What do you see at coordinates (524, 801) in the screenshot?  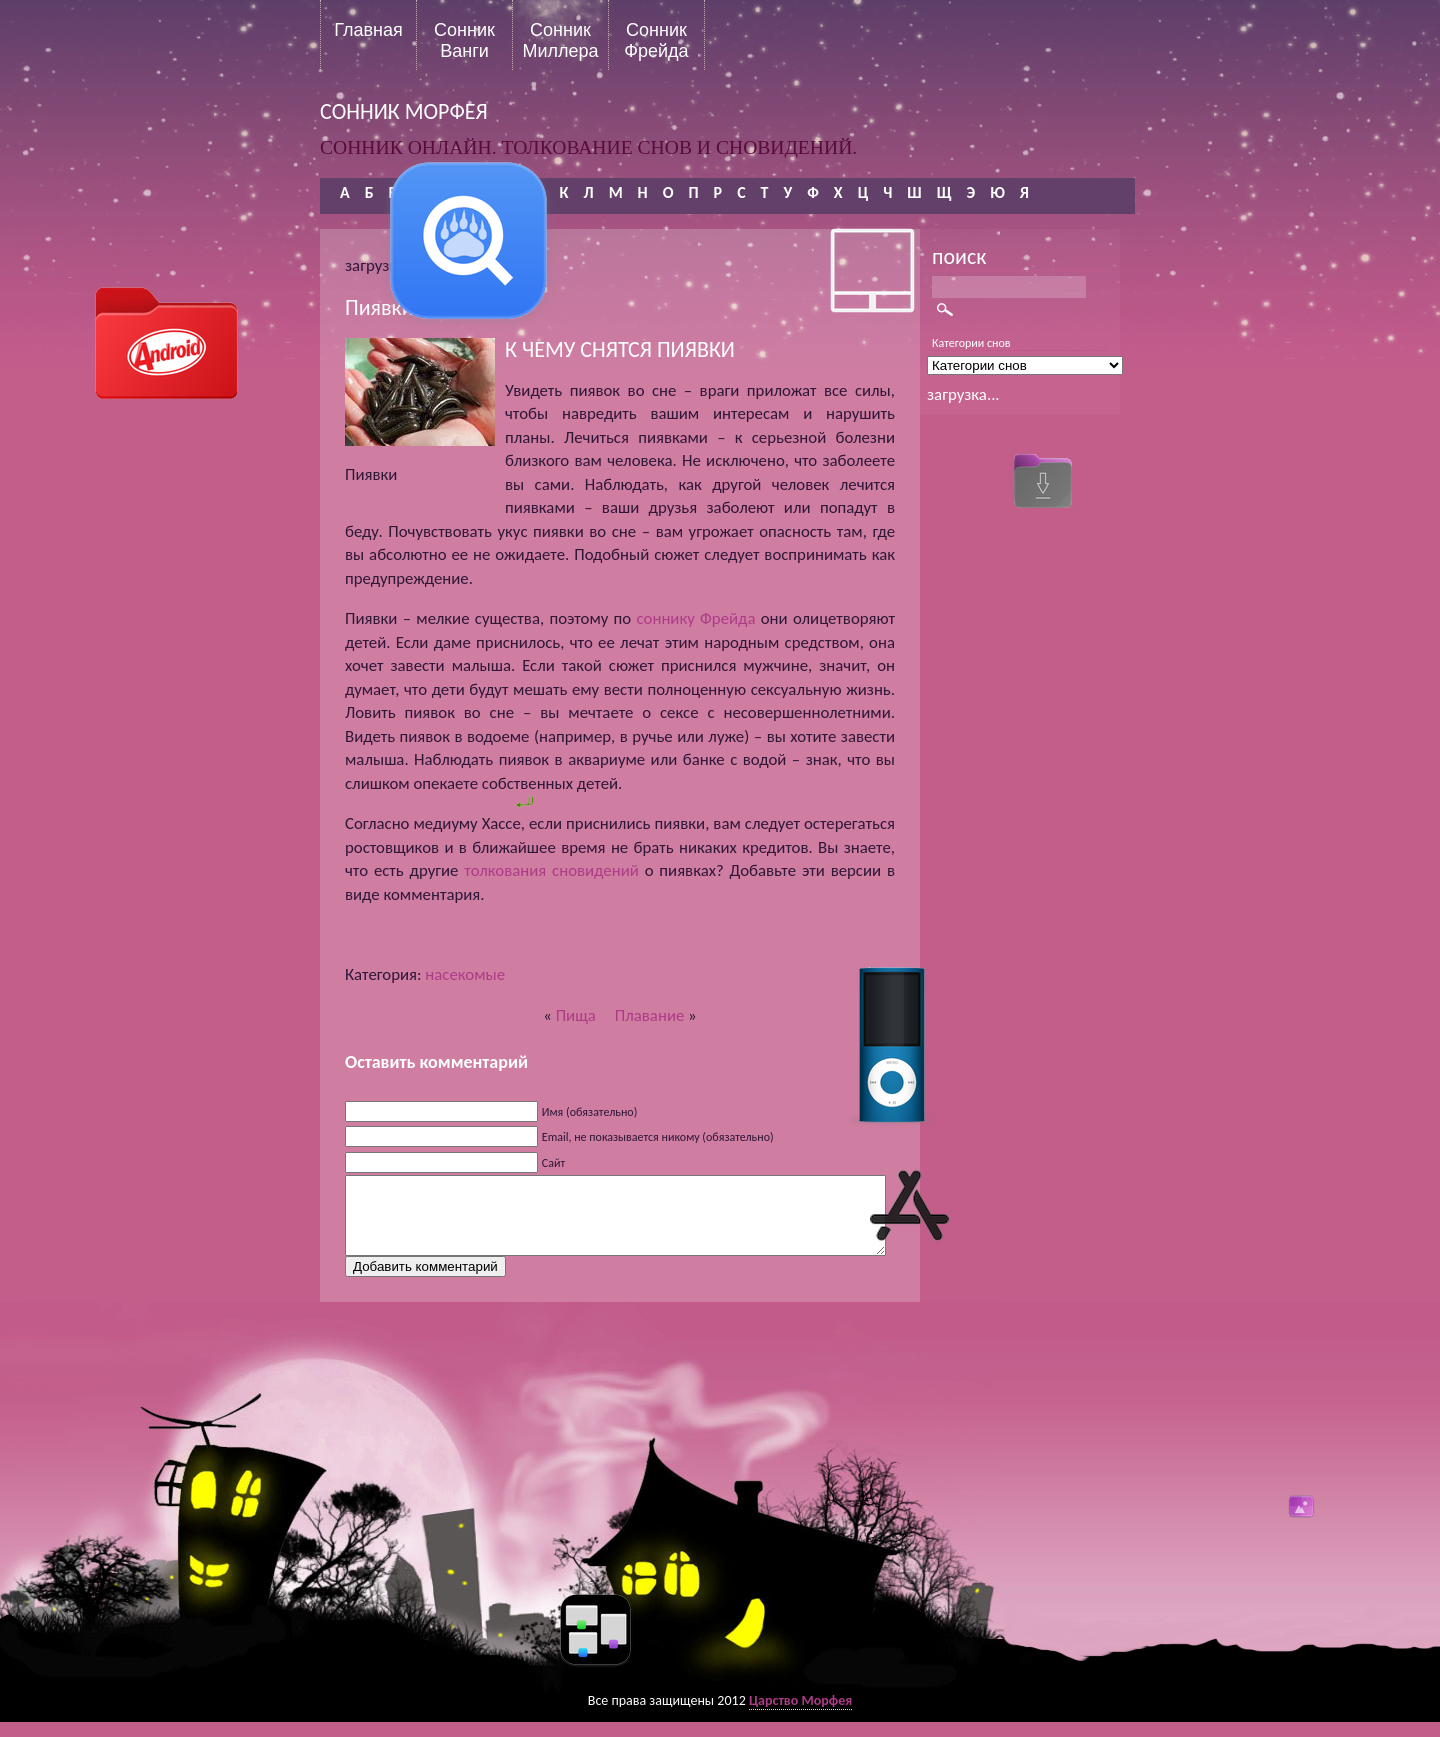 I see `reply to all recipients of an email` at bounding box center [524, 801].